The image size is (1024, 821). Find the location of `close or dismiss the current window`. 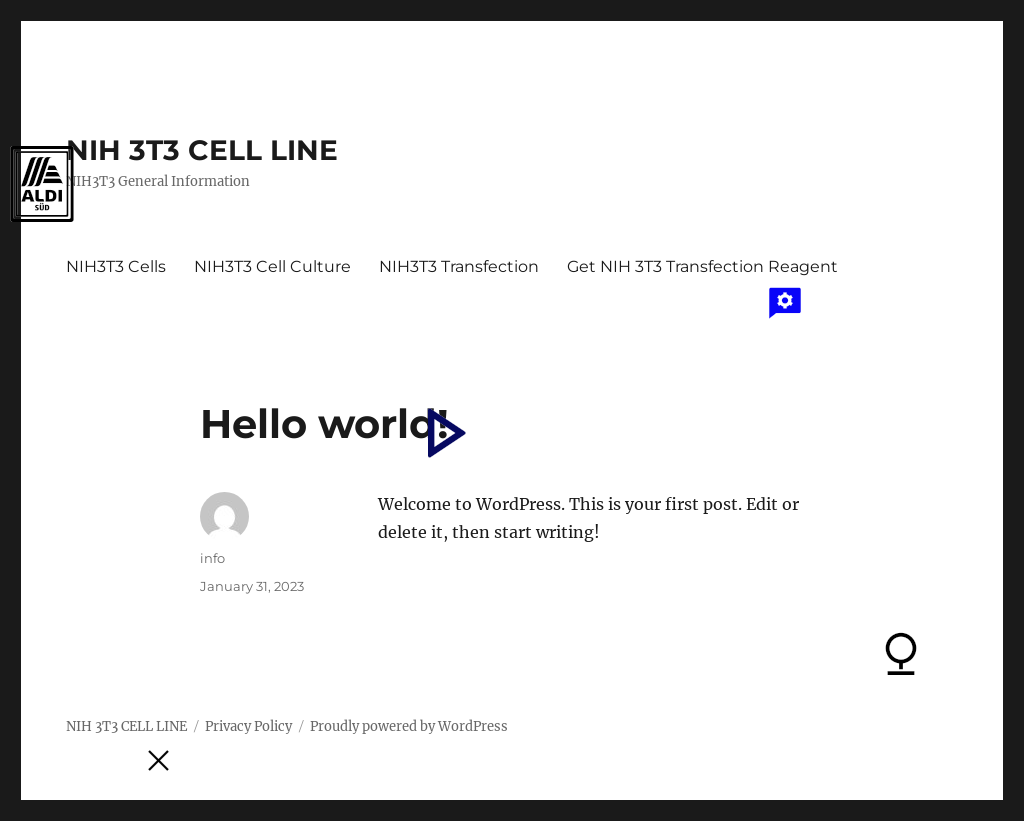

close or dismiss the current window is located at coordinates (158, 760).